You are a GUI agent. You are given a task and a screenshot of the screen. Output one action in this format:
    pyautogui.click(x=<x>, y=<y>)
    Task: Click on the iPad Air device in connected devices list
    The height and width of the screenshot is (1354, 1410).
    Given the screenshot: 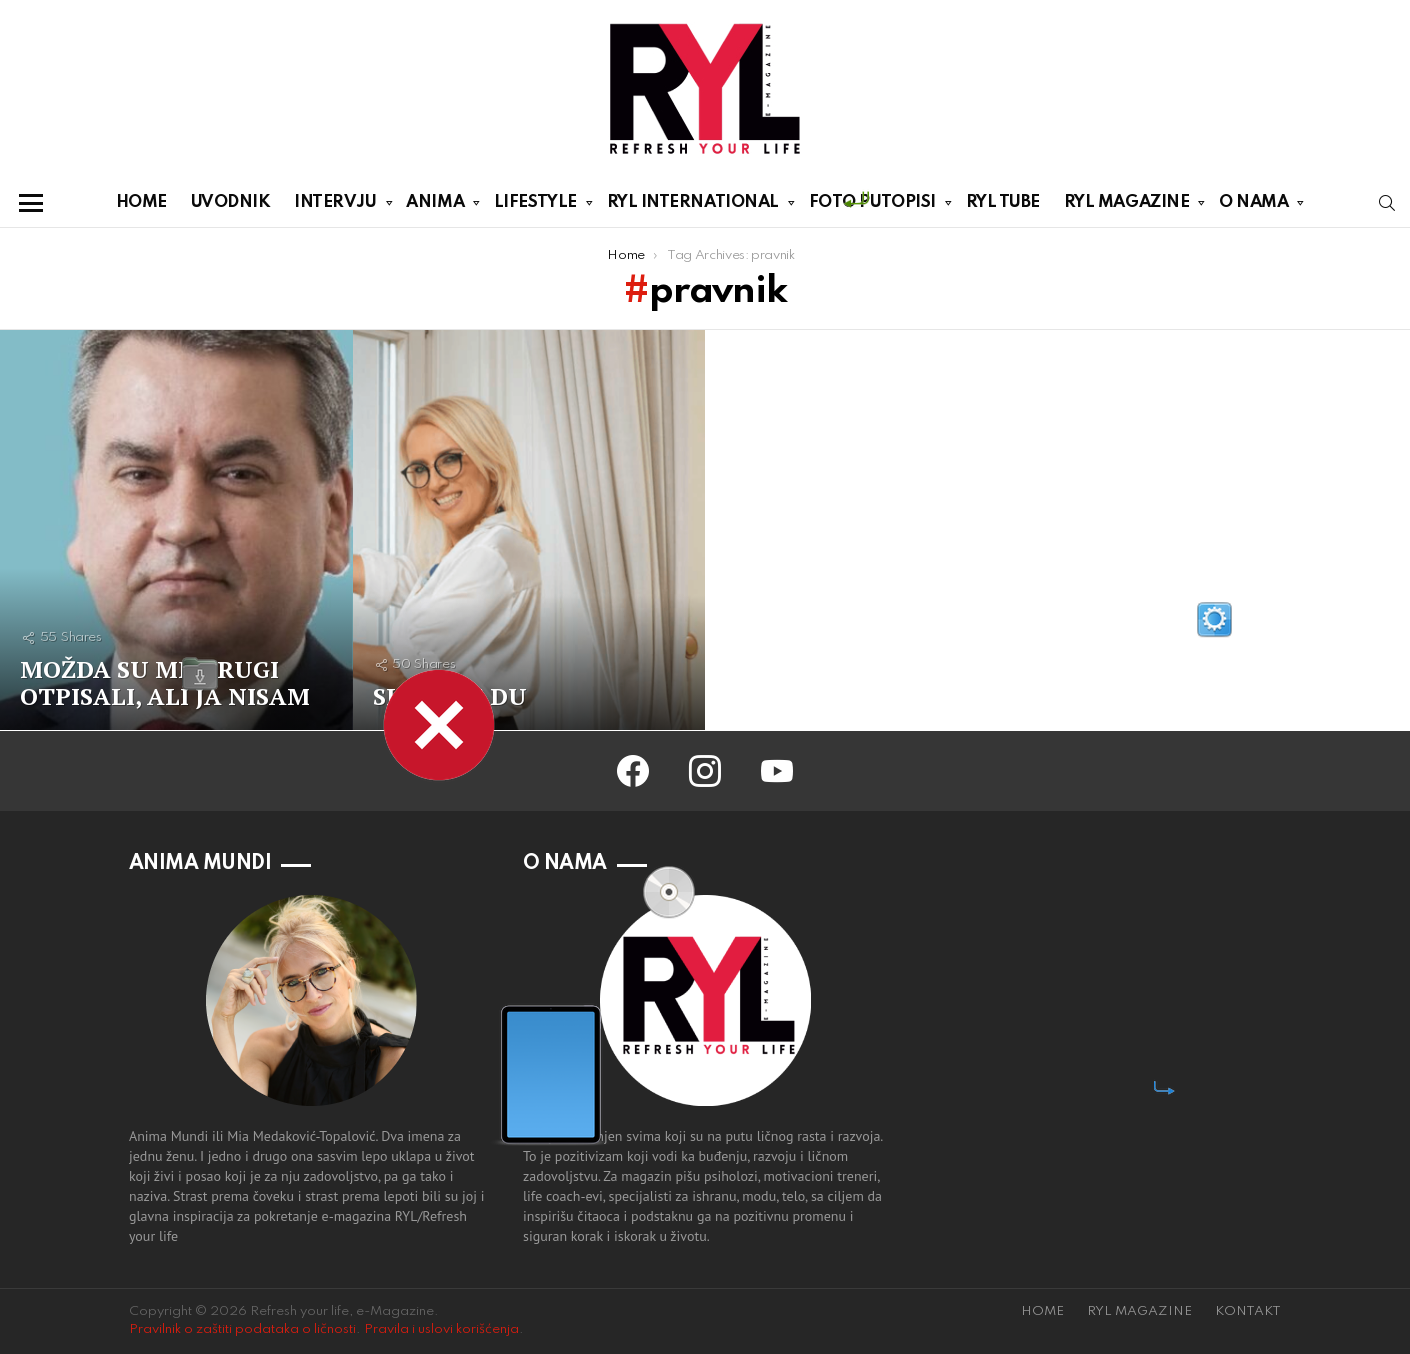 What is the action you would take?
    pyautogui.click(x=551, y=1076)
    